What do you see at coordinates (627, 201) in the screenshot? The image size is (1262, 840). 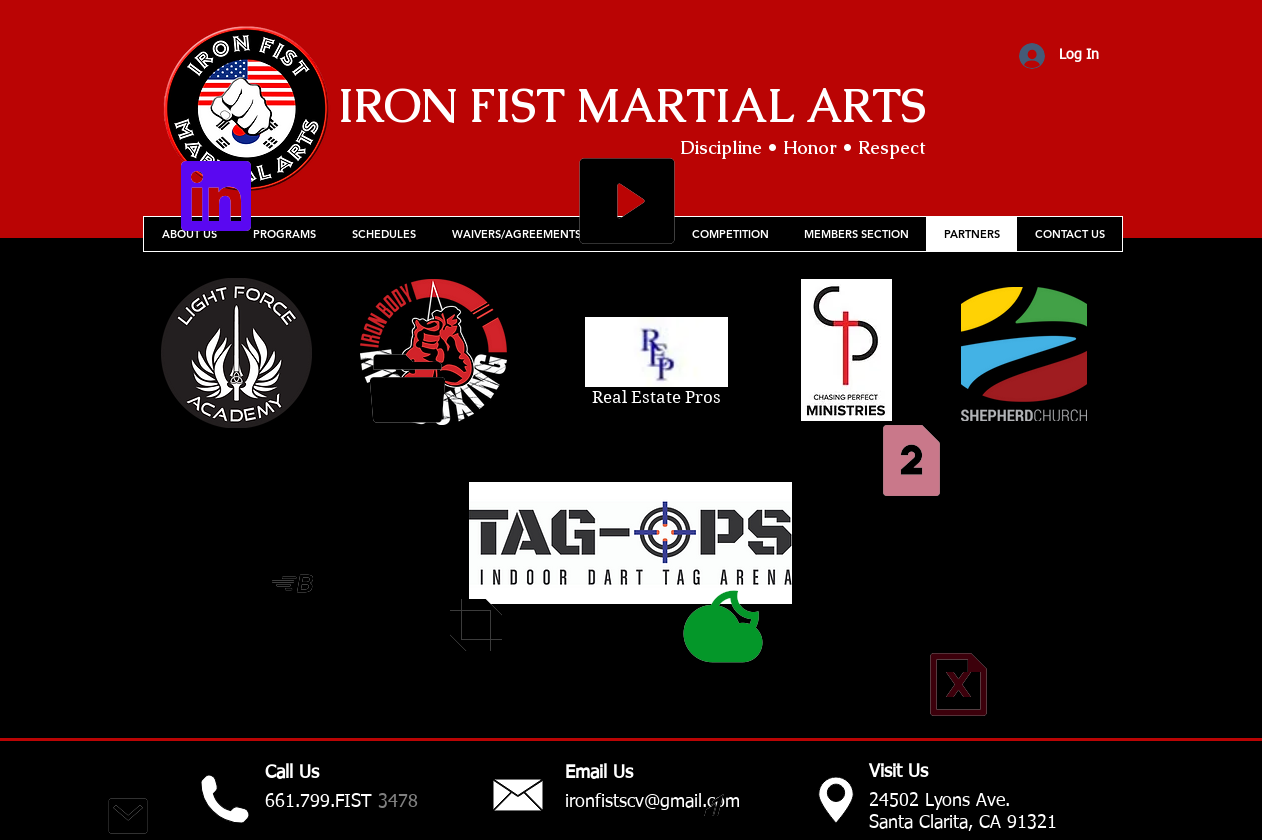 I see `play a video or movie` at bounding box center [627, 201].